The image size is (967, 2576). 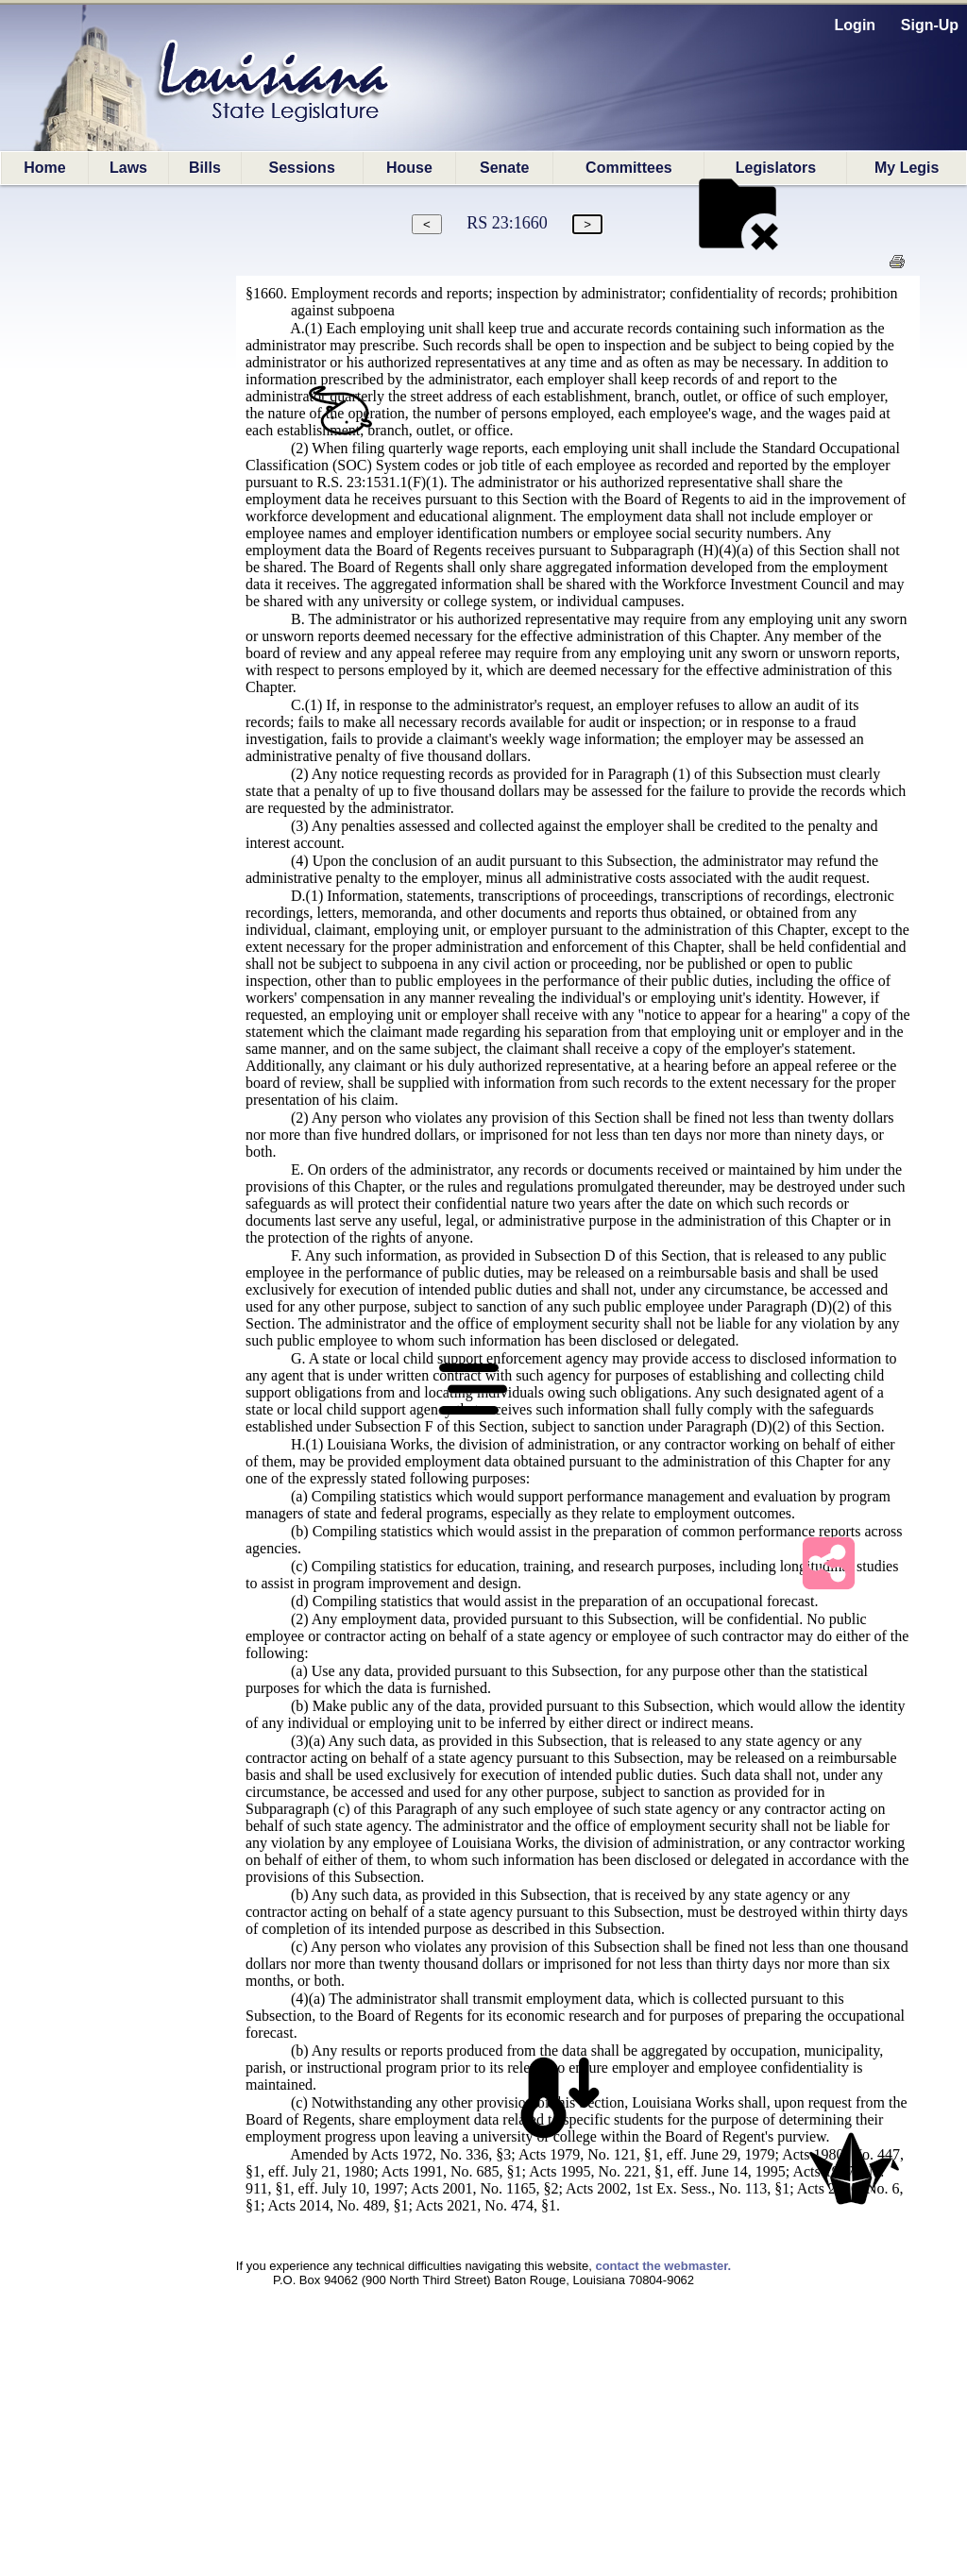 What do you see at coordinates (828, 1563) in the screenshot?
I see `share content to social media or other apps` at bounding box center [828, 1563].